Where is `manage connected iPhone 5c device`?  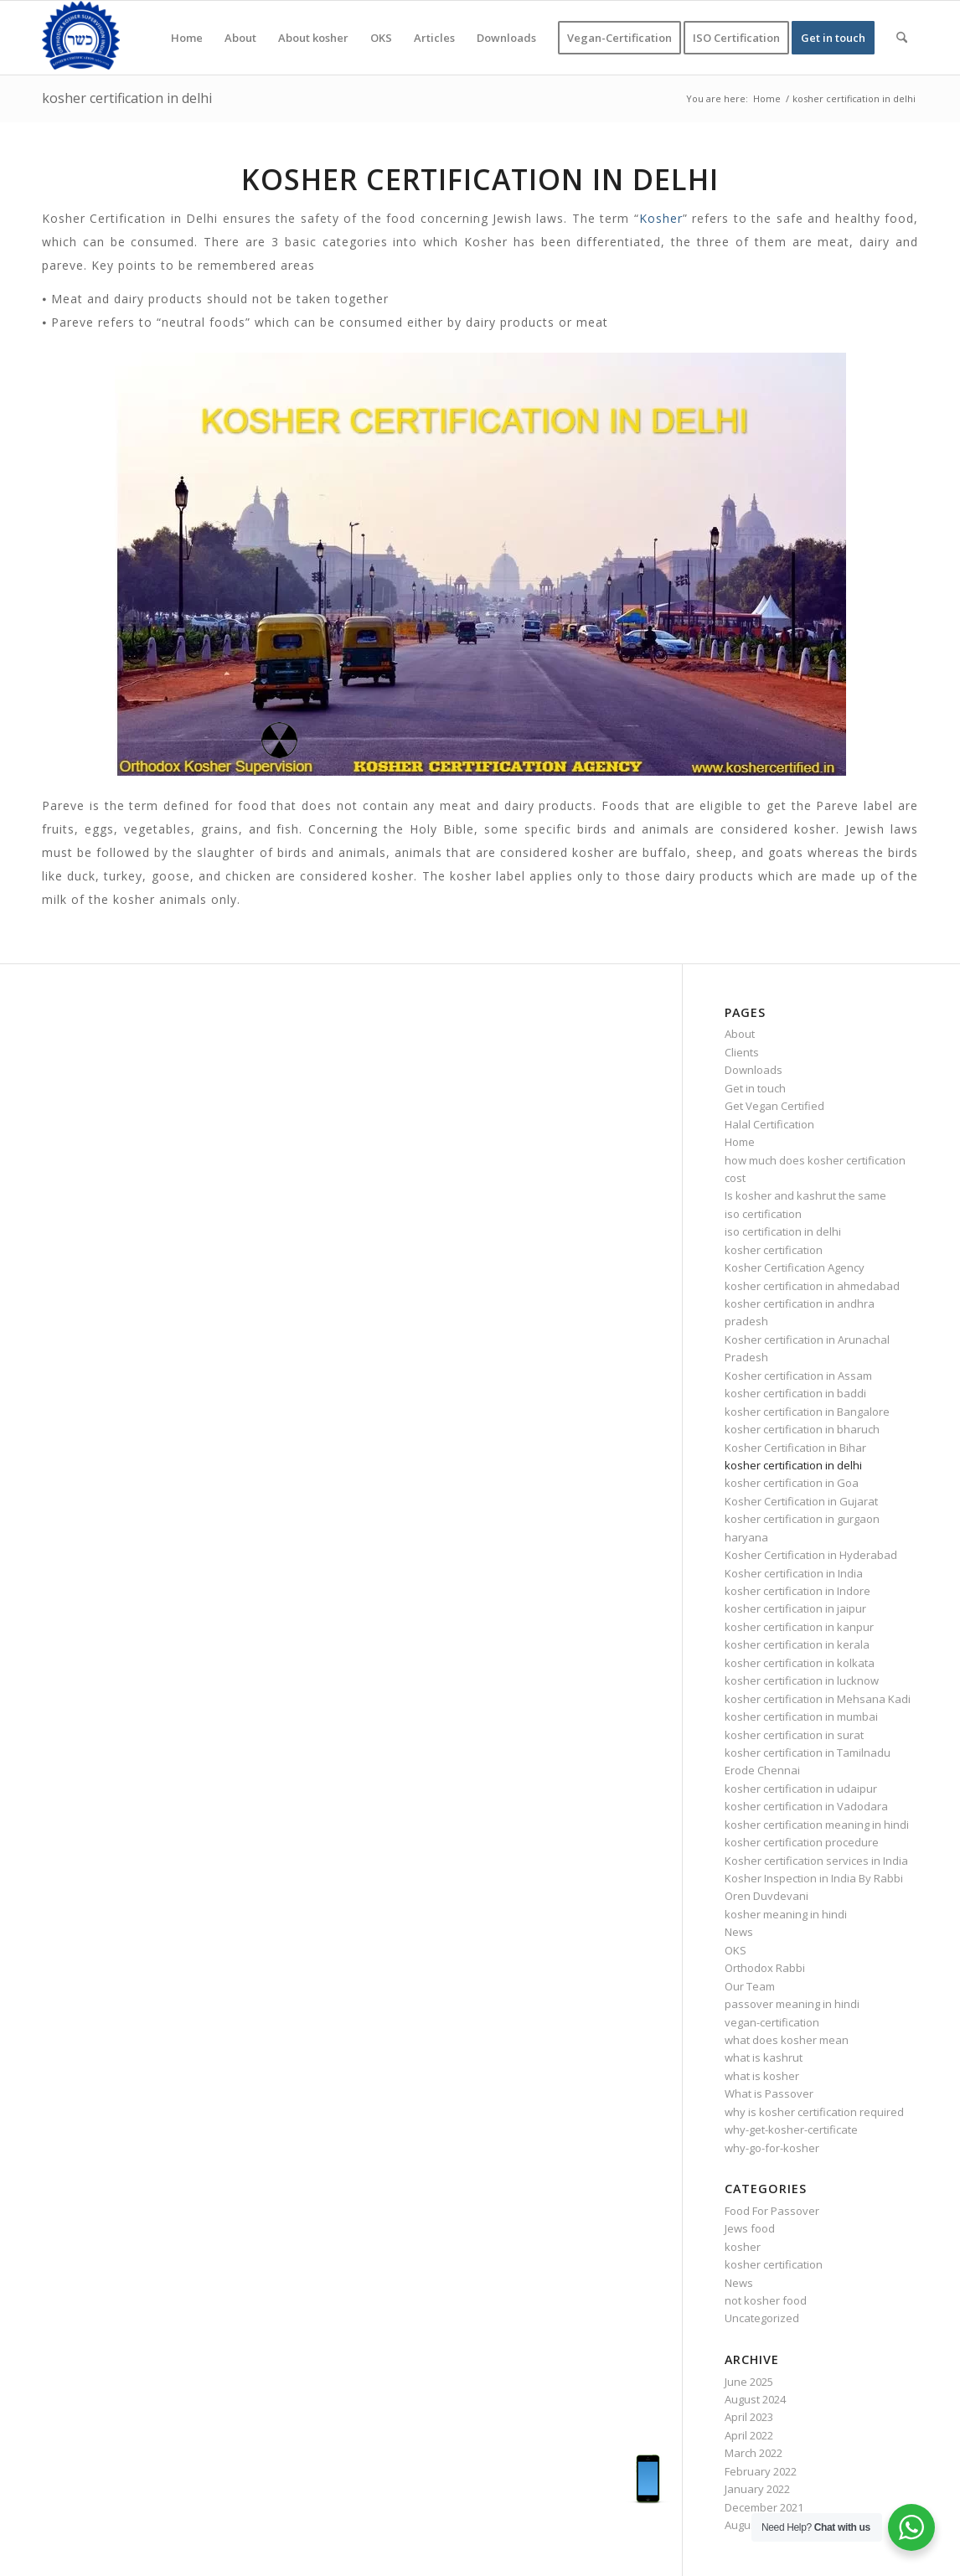
manage connected iPhone 5c device is located at coordinates (648, 2479).